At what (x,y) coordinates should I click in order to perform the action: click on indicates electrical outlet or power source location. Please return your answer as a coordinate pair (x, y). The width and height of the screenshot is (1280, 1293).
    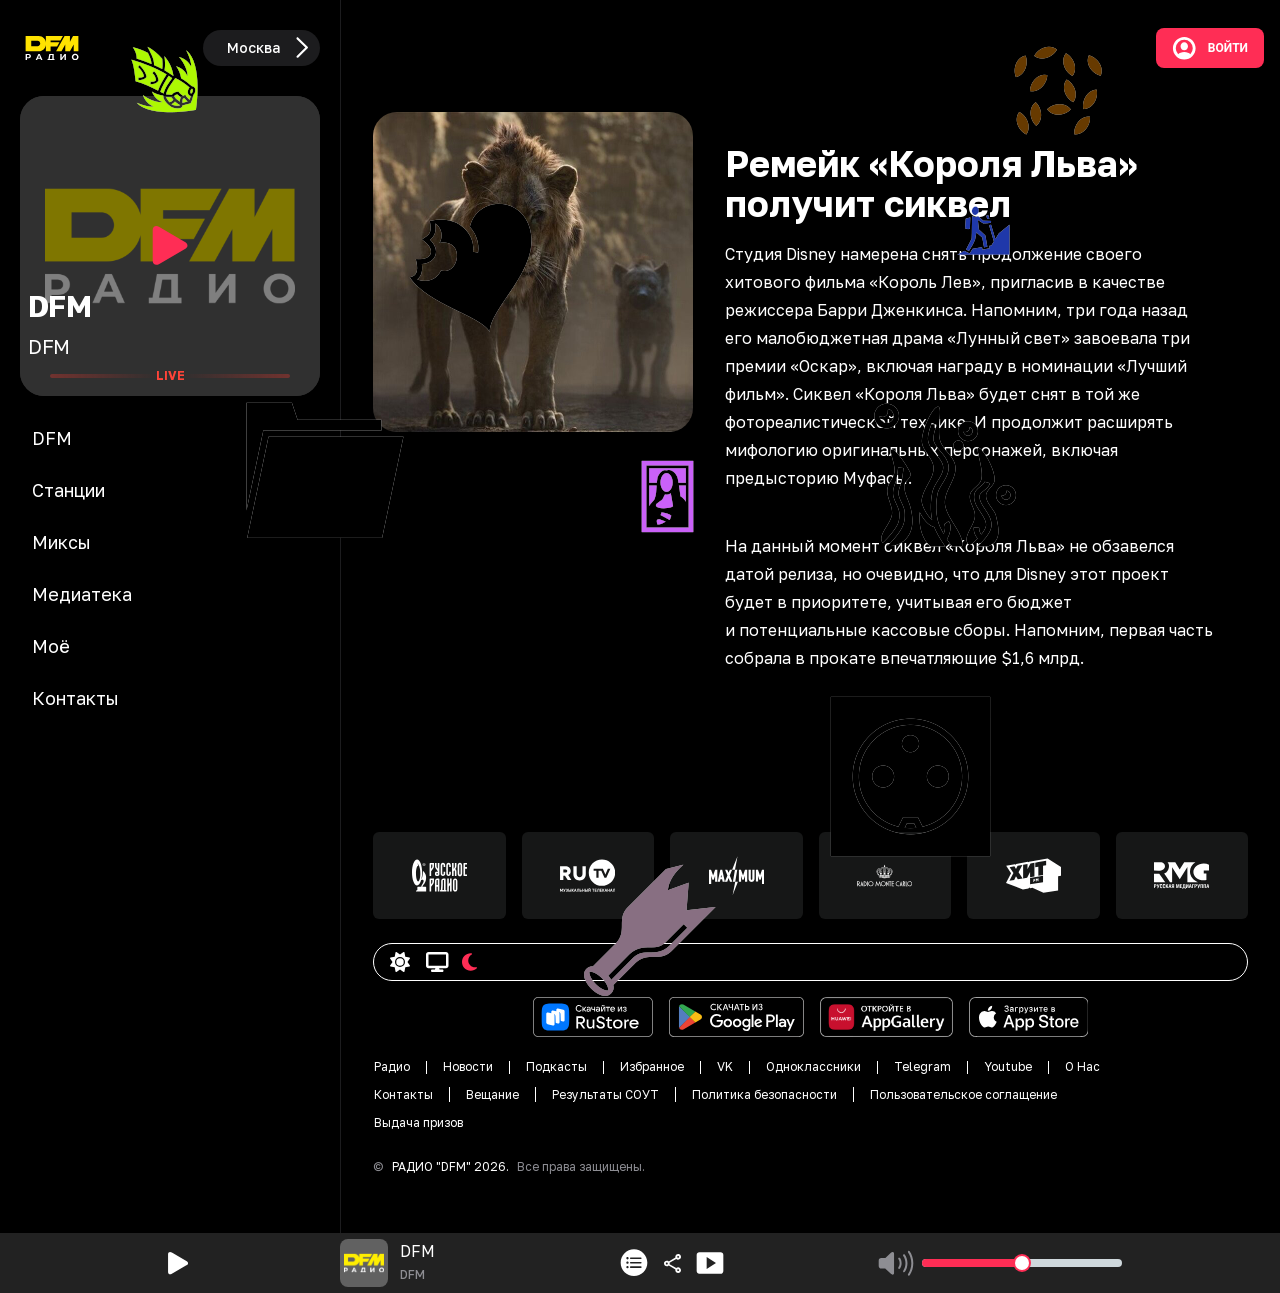
    Looking at the image, I should click on (910, 776).